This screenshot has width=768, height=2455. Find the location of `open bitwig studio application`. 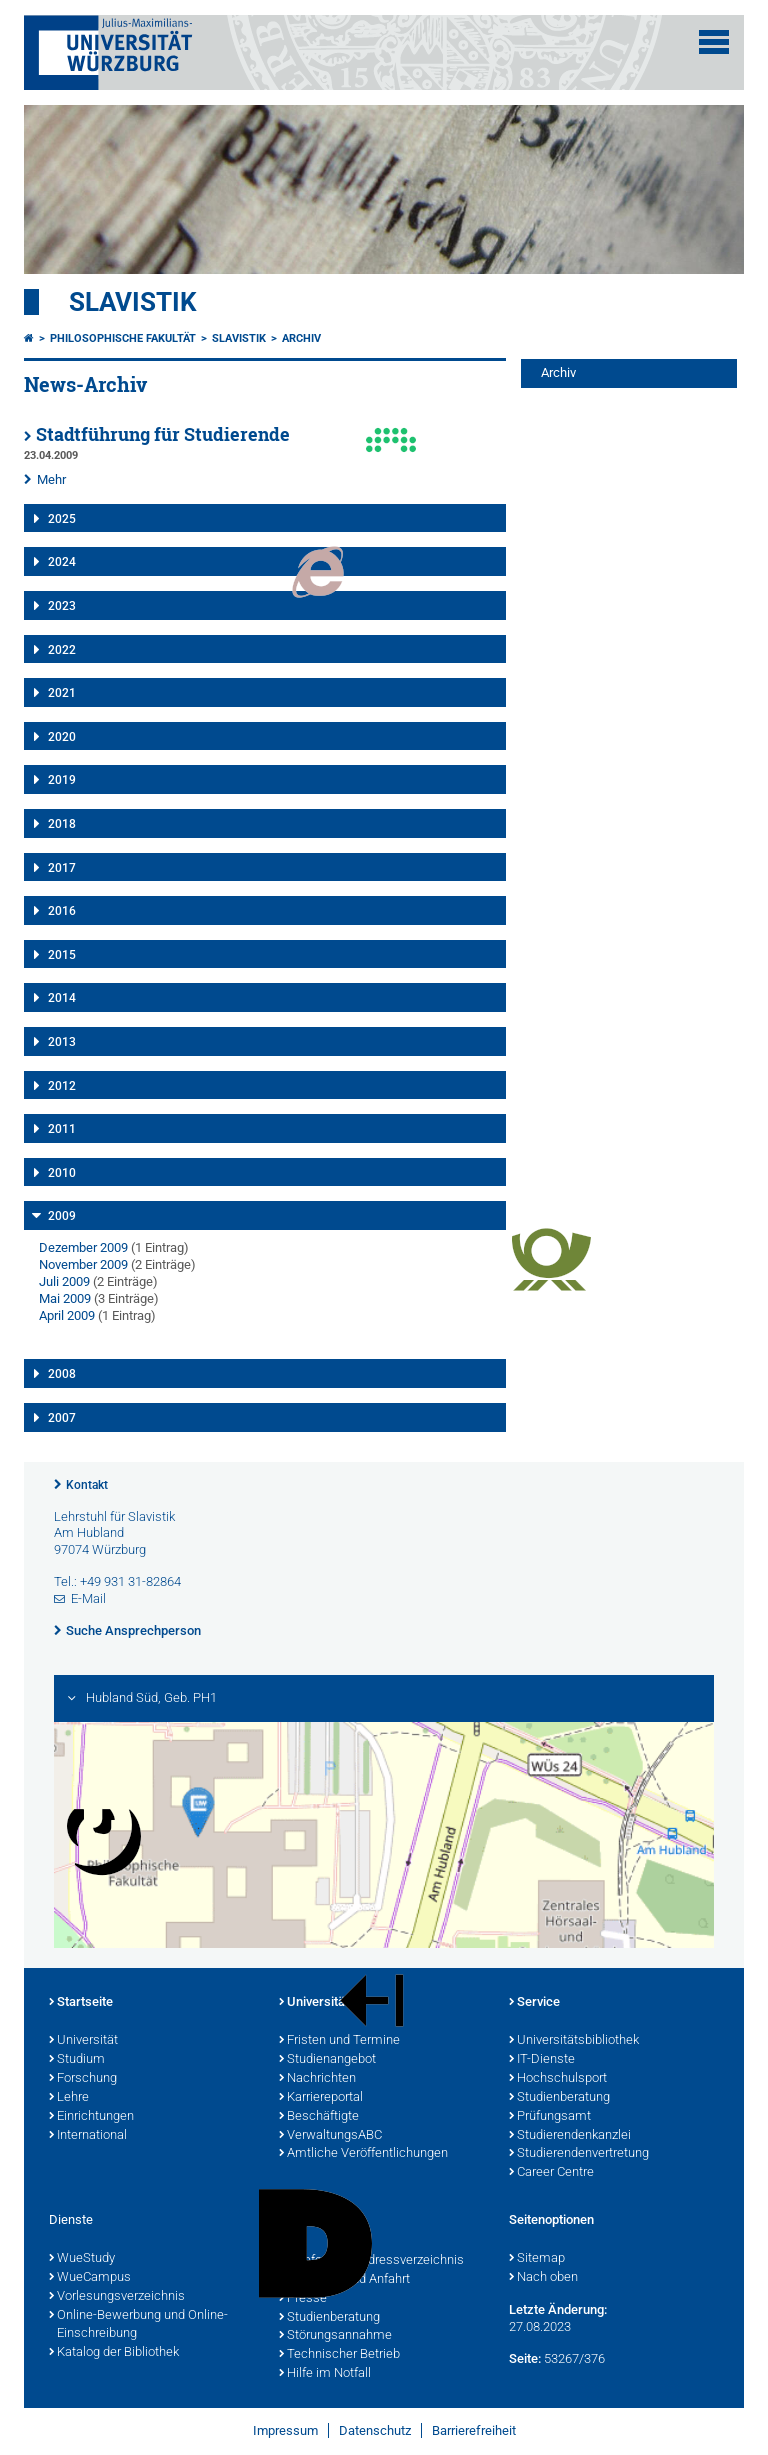

open bitwig studio application is located at coordinates (391, 440).